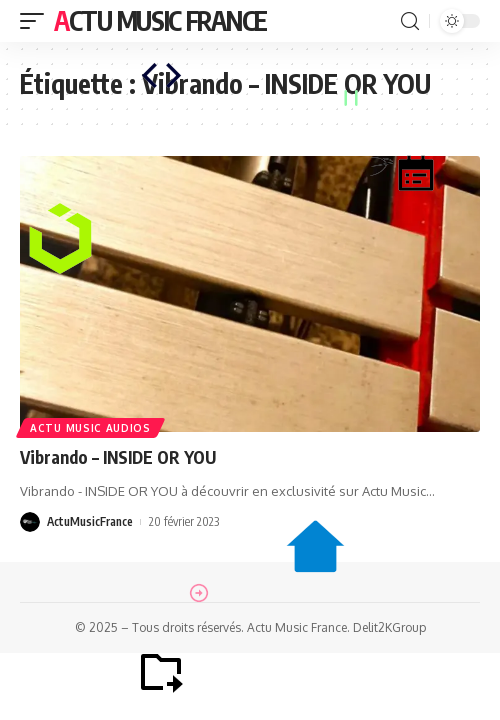 The height and width of the screenshot is (720, 500). What do you see at coordinates (161, 75) in the screenshot?
I see `view or edit source code` at bounding box center [161, 75].